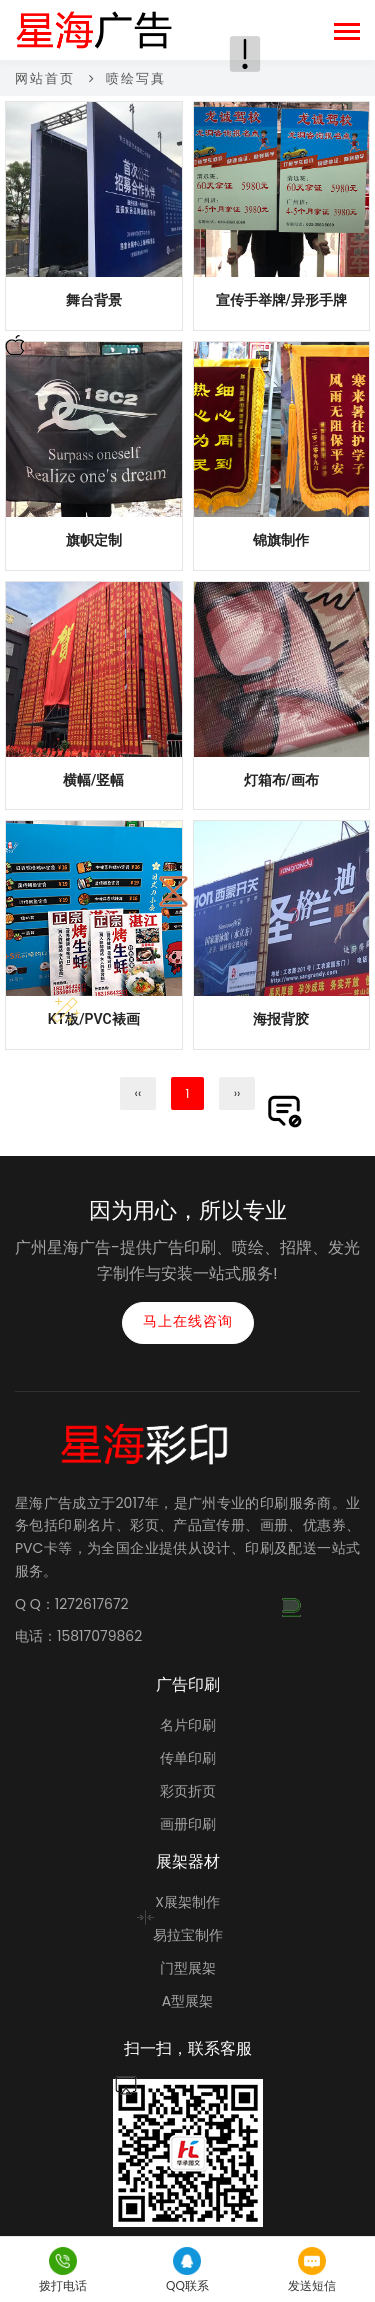 This screenshot has height=2302, width=375. What do you see at coordinates (284, 1110) in the screenshot?
I see `cancel or block a message` at bounding box center [284, 1110].